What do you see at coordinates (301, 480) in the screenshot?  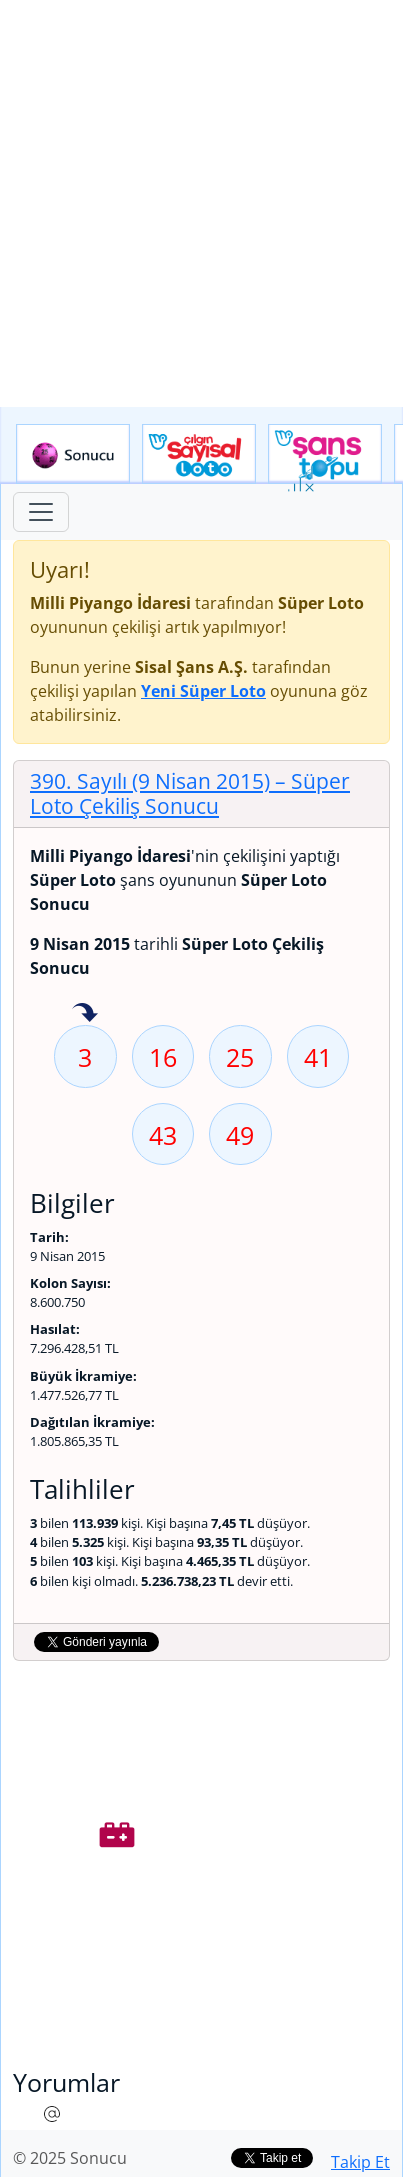 I see `no cellular signal available` at bounding box center [301, 480].